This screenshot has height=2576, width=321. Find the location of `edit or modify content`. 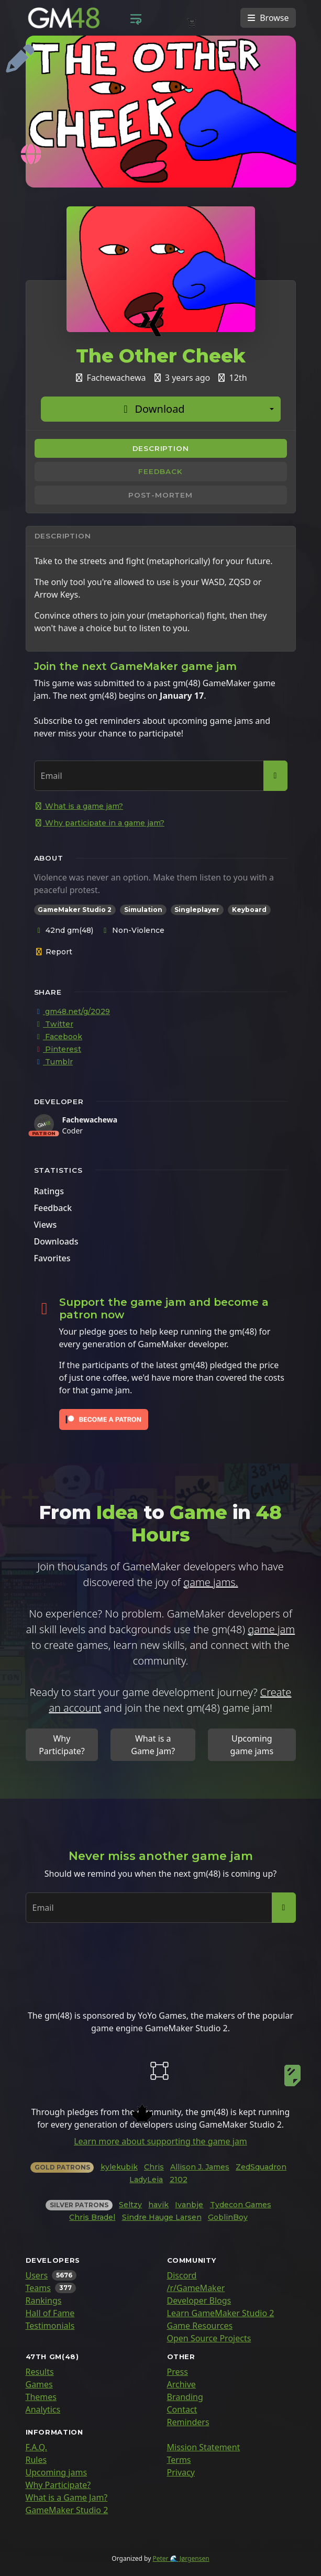

edit or modify content is located at coordinates (20, 58).